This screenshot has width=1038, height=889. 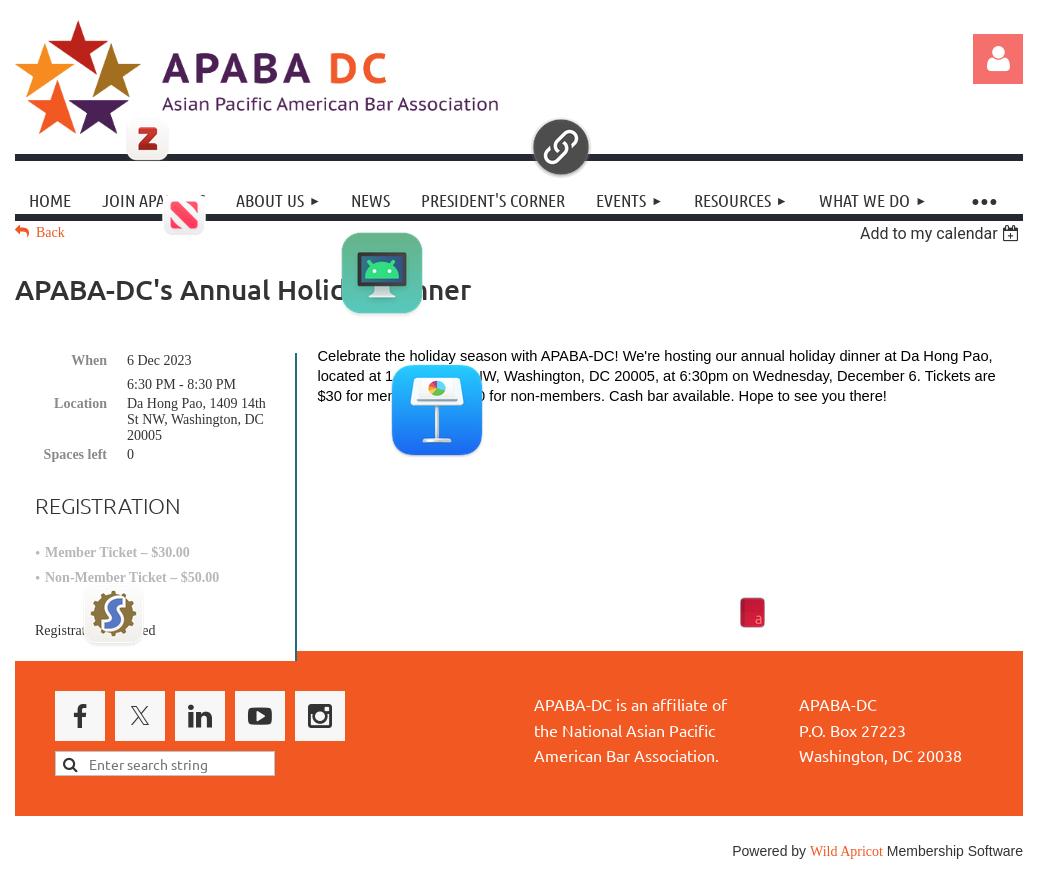 What do you see at coordinates (561, 147) in the screenshot?
I see `indicates a symbolic link or alias to another file` at bounding box center [561, 147].